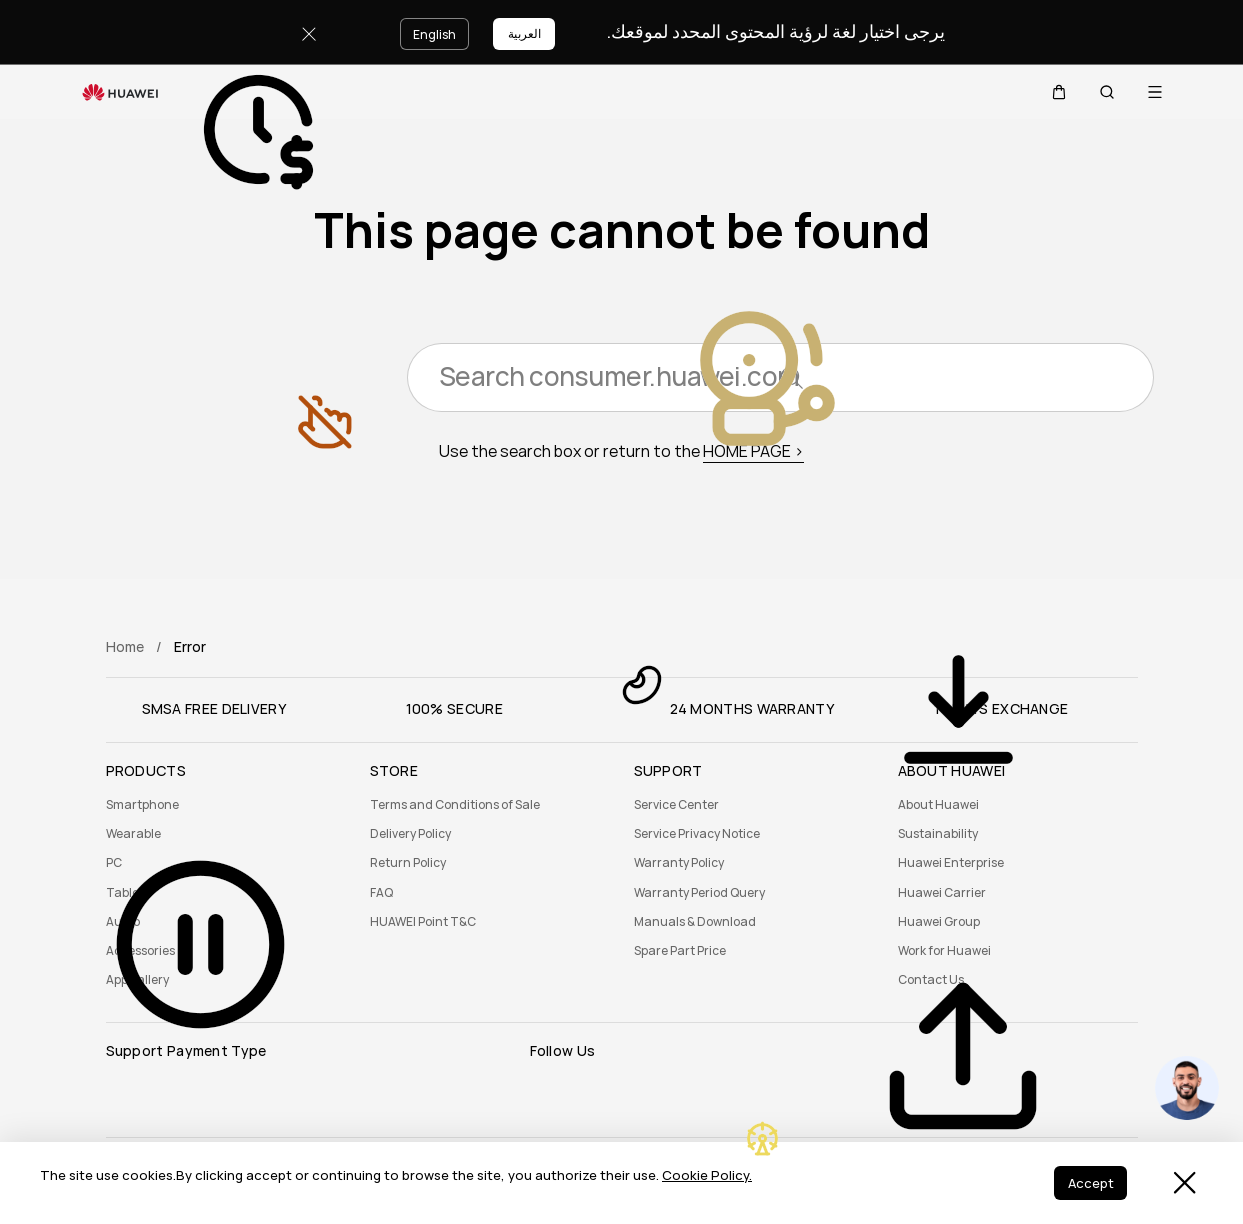 The height and width of the screenshot is (1224, 1243). Describe the element at coordinates (642, 685) in the screenshot. I see `indicates bean or legume ingredient` at that location.